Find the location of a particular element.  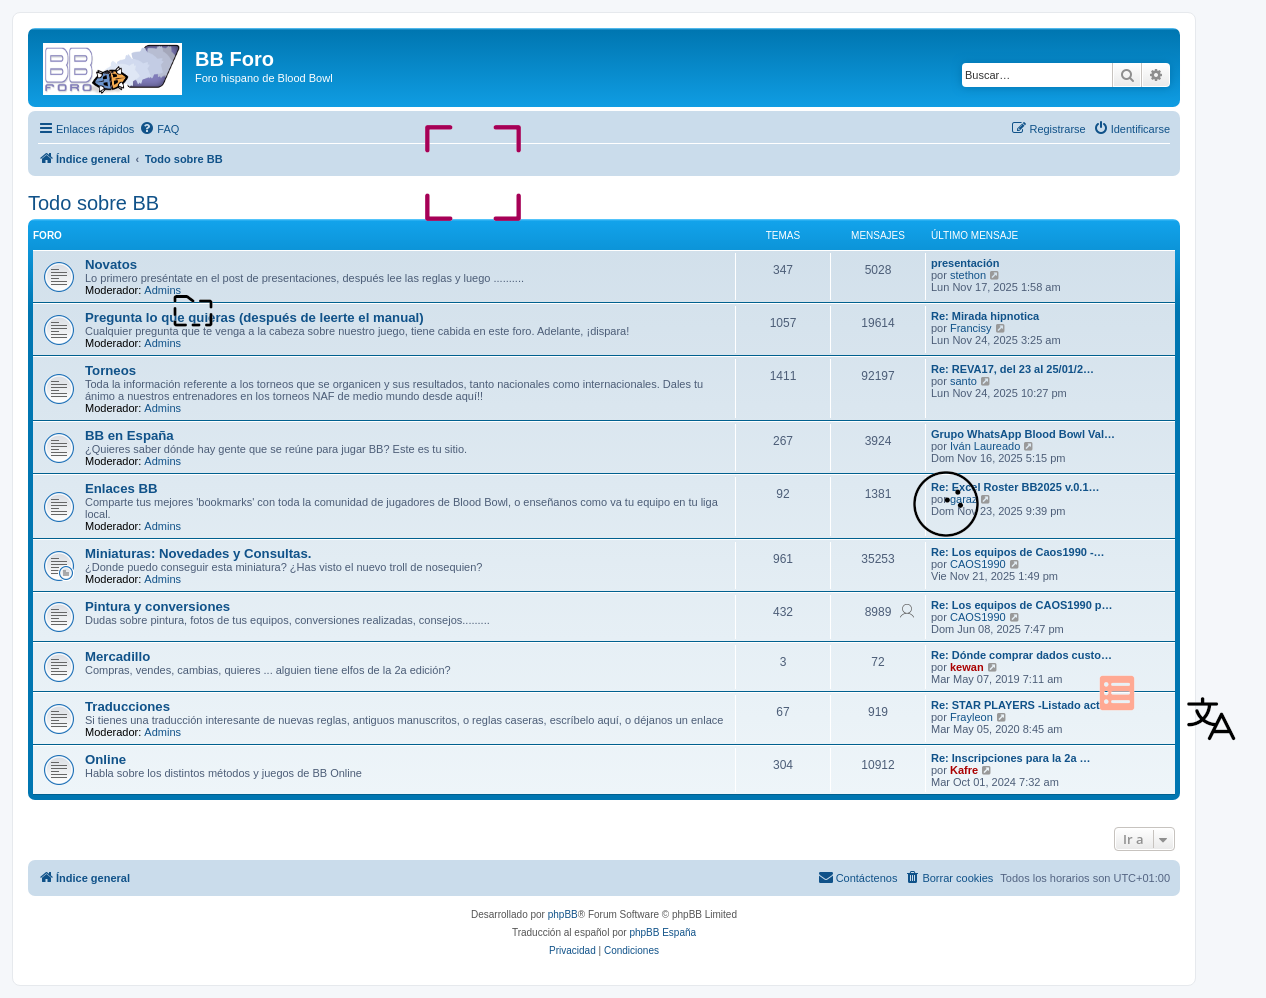

access bowling or sports games is located at coordinates (946, 504).